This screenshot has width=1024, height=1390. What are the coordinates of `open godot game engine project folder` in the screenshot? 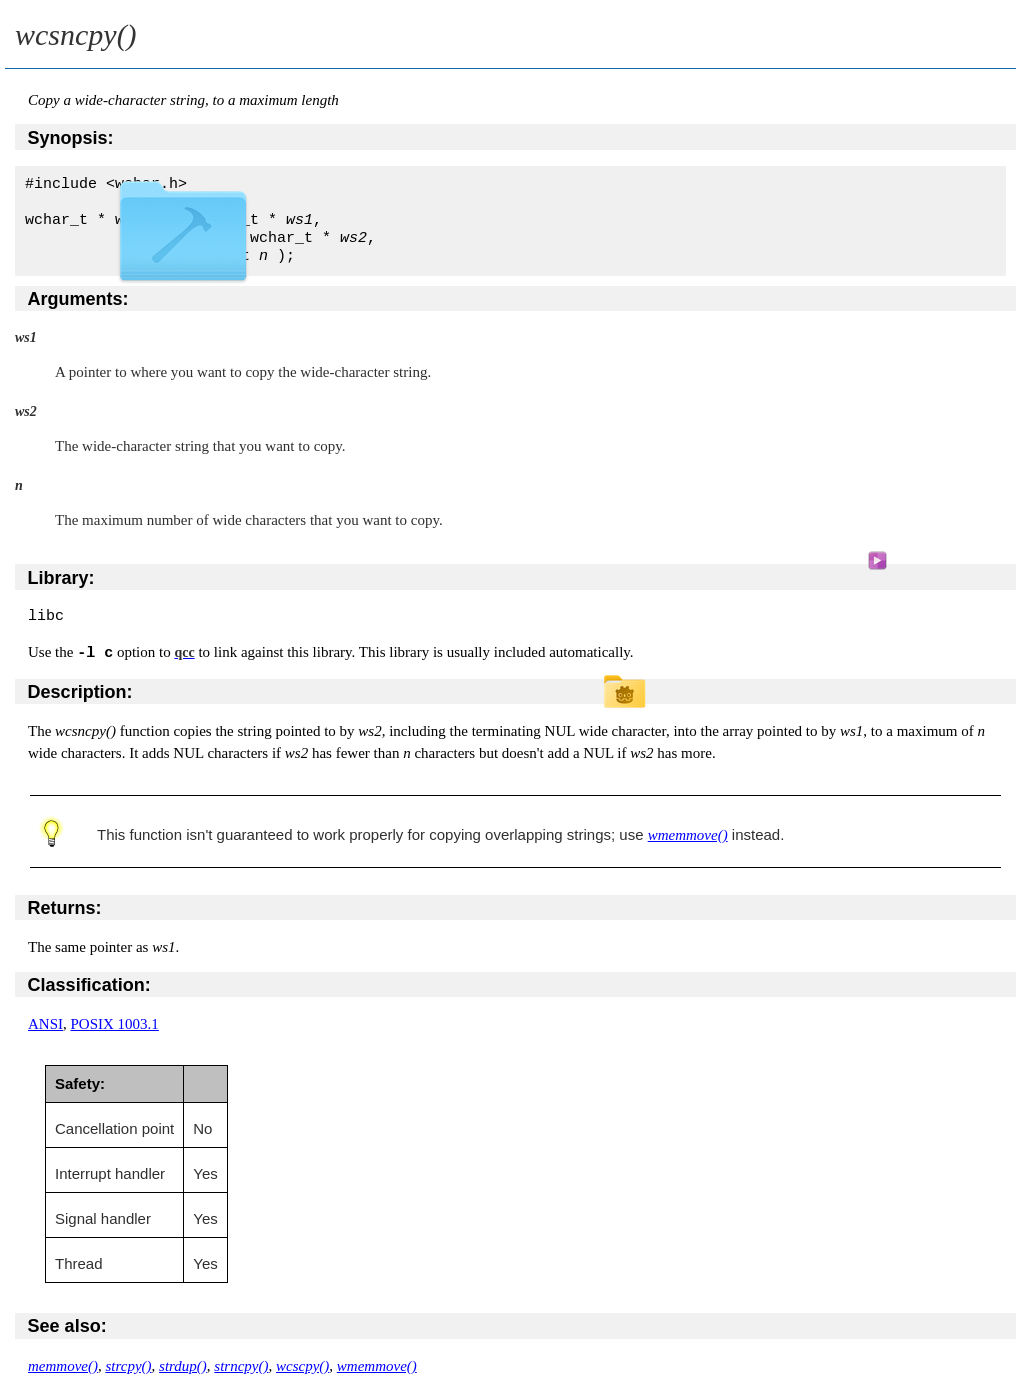 It's located at (624, 692).